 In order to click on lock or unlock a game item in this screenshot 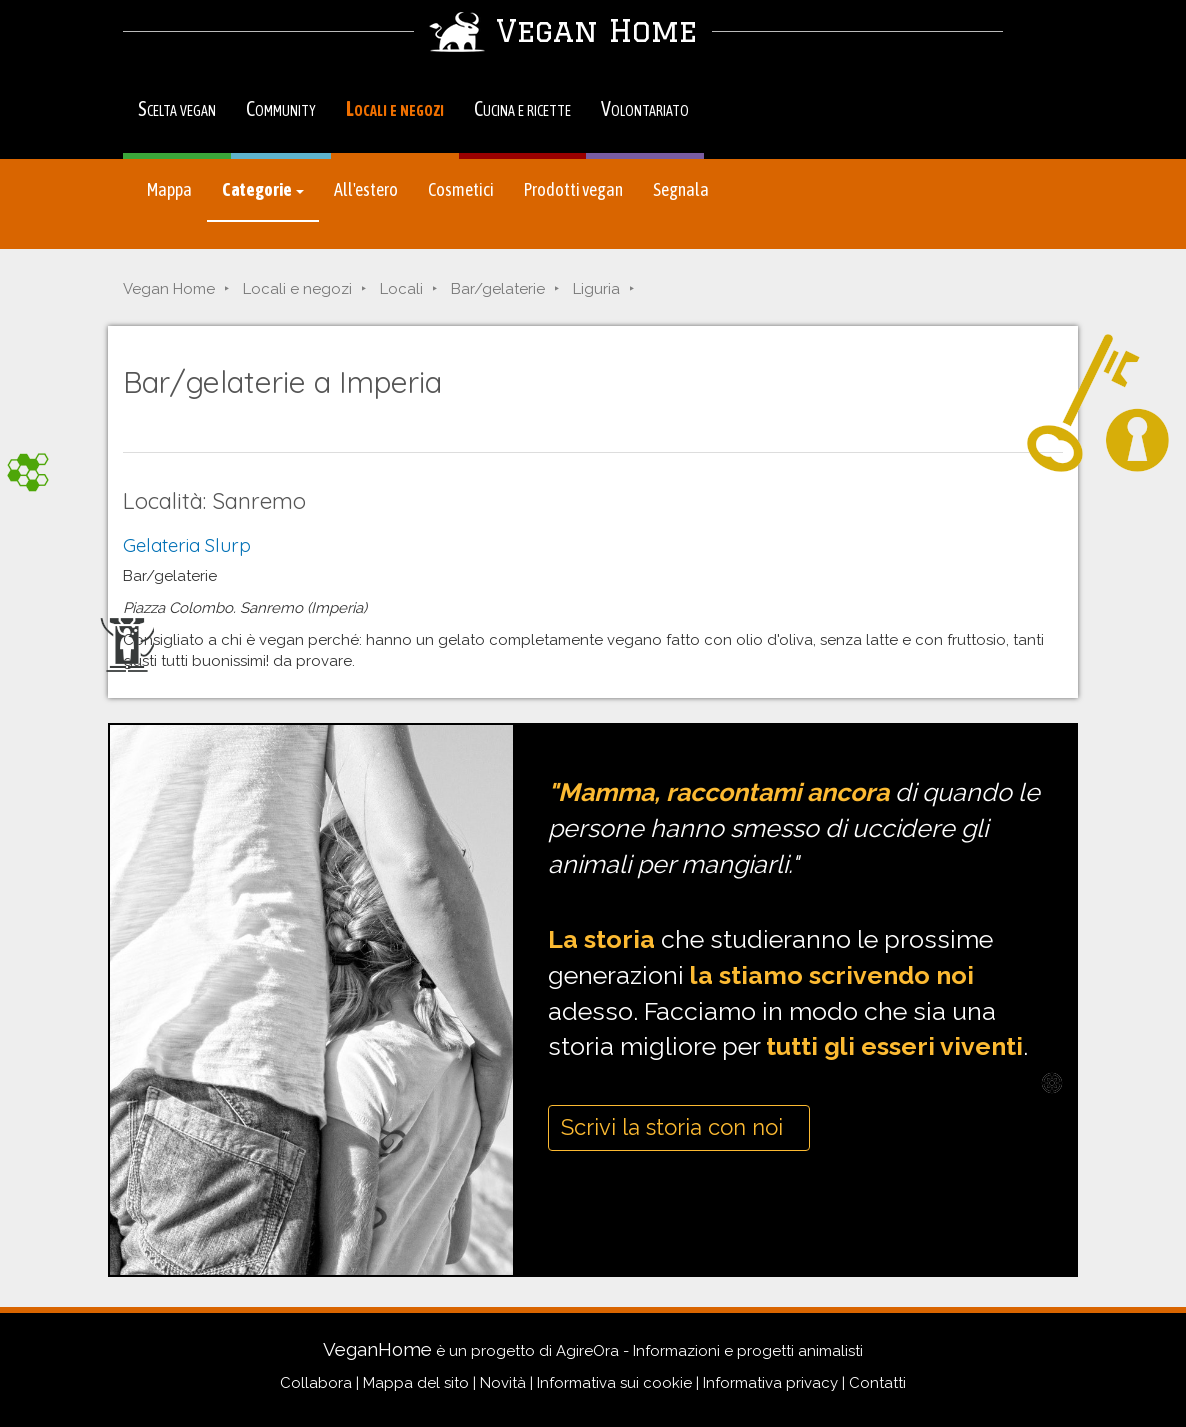, I will do `click(1098, 403)`.